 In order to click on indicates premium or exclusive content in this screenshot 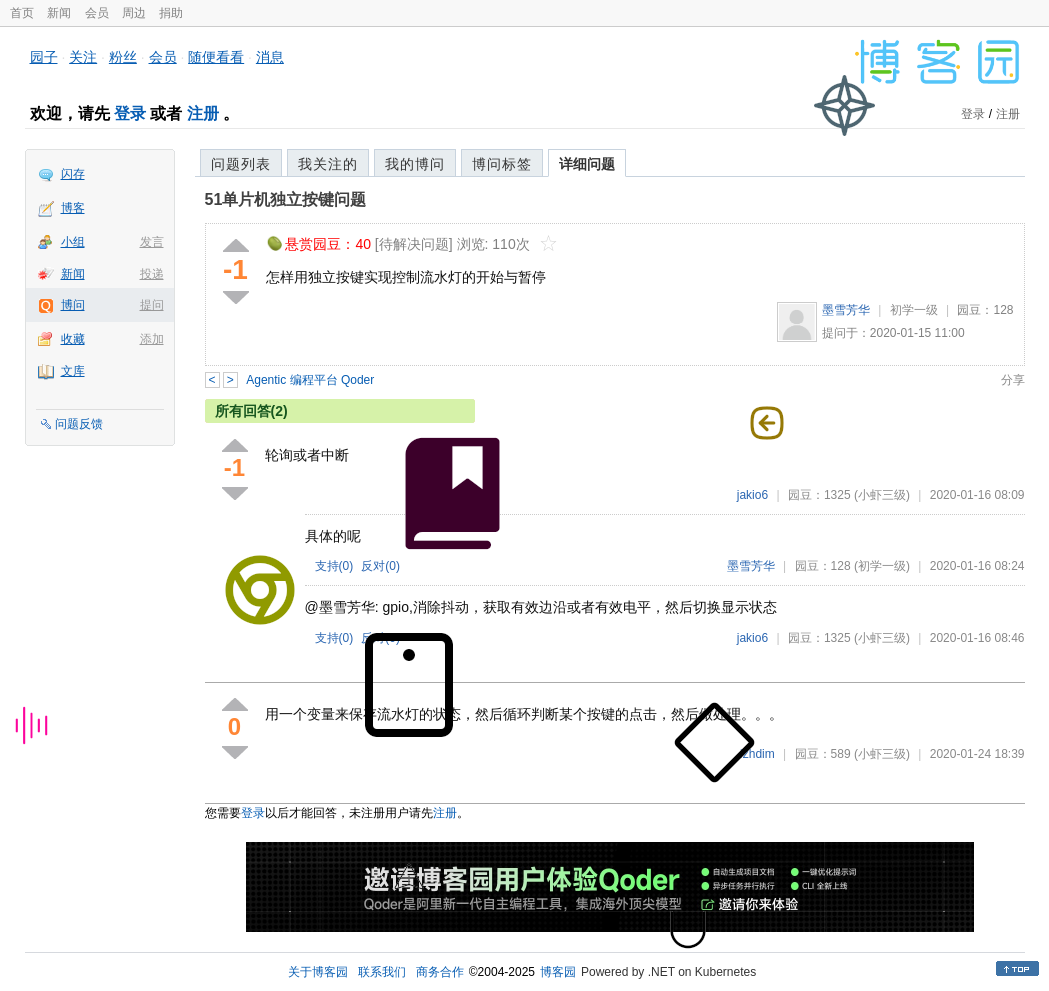, I will do `click(714, 742)`.